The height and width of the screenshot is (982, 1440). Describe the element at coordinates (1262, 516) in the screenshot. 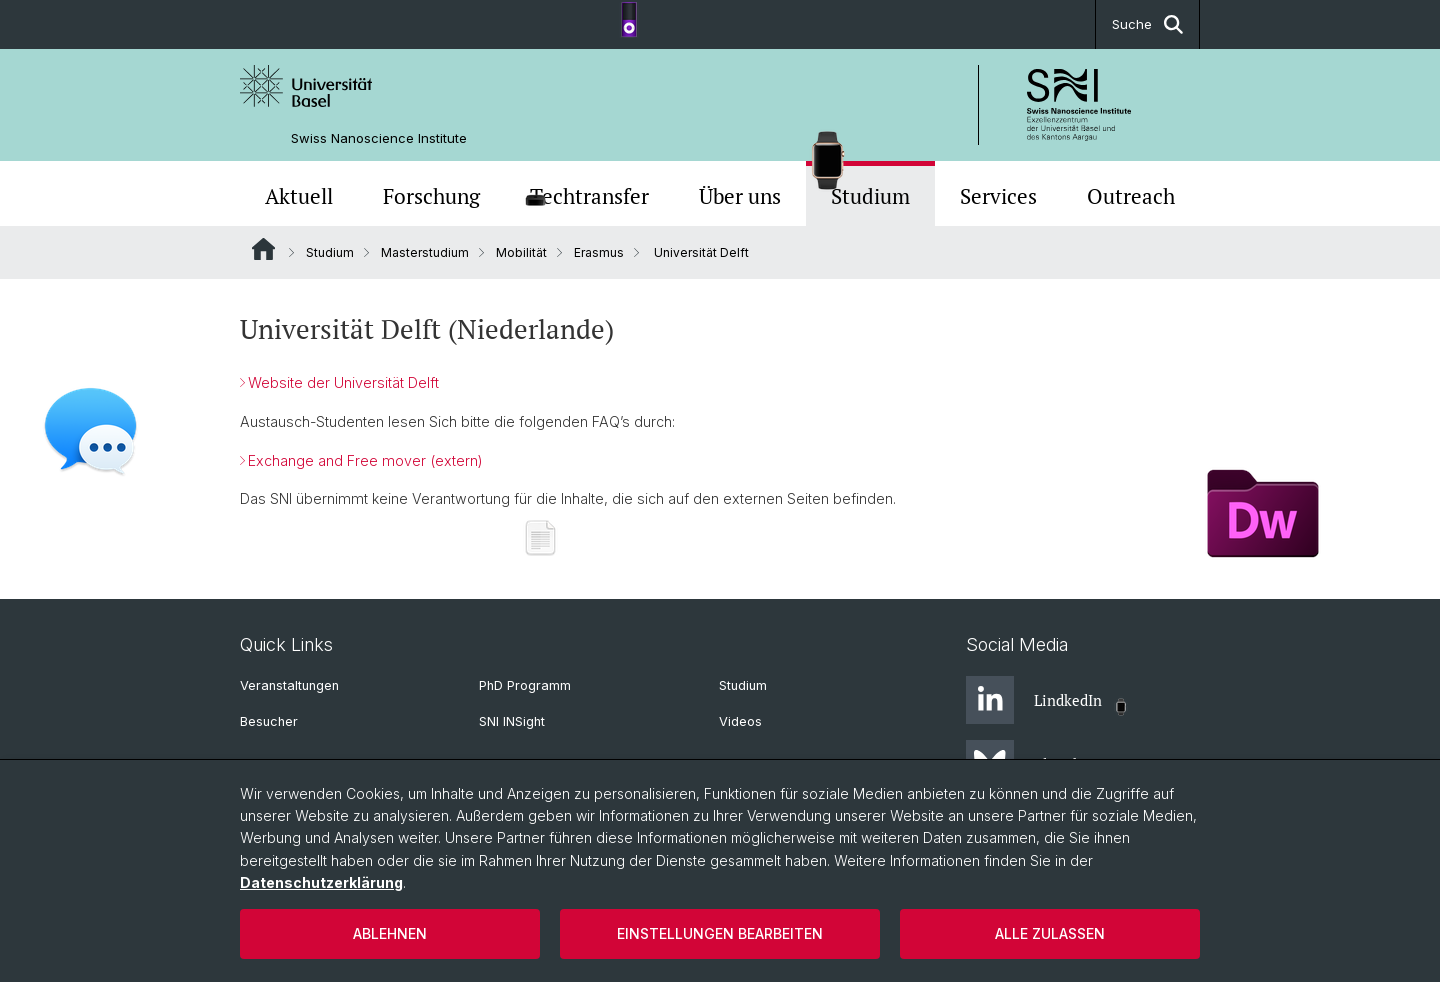

I see `folder containing adobe dreamweaver project files` at that location.